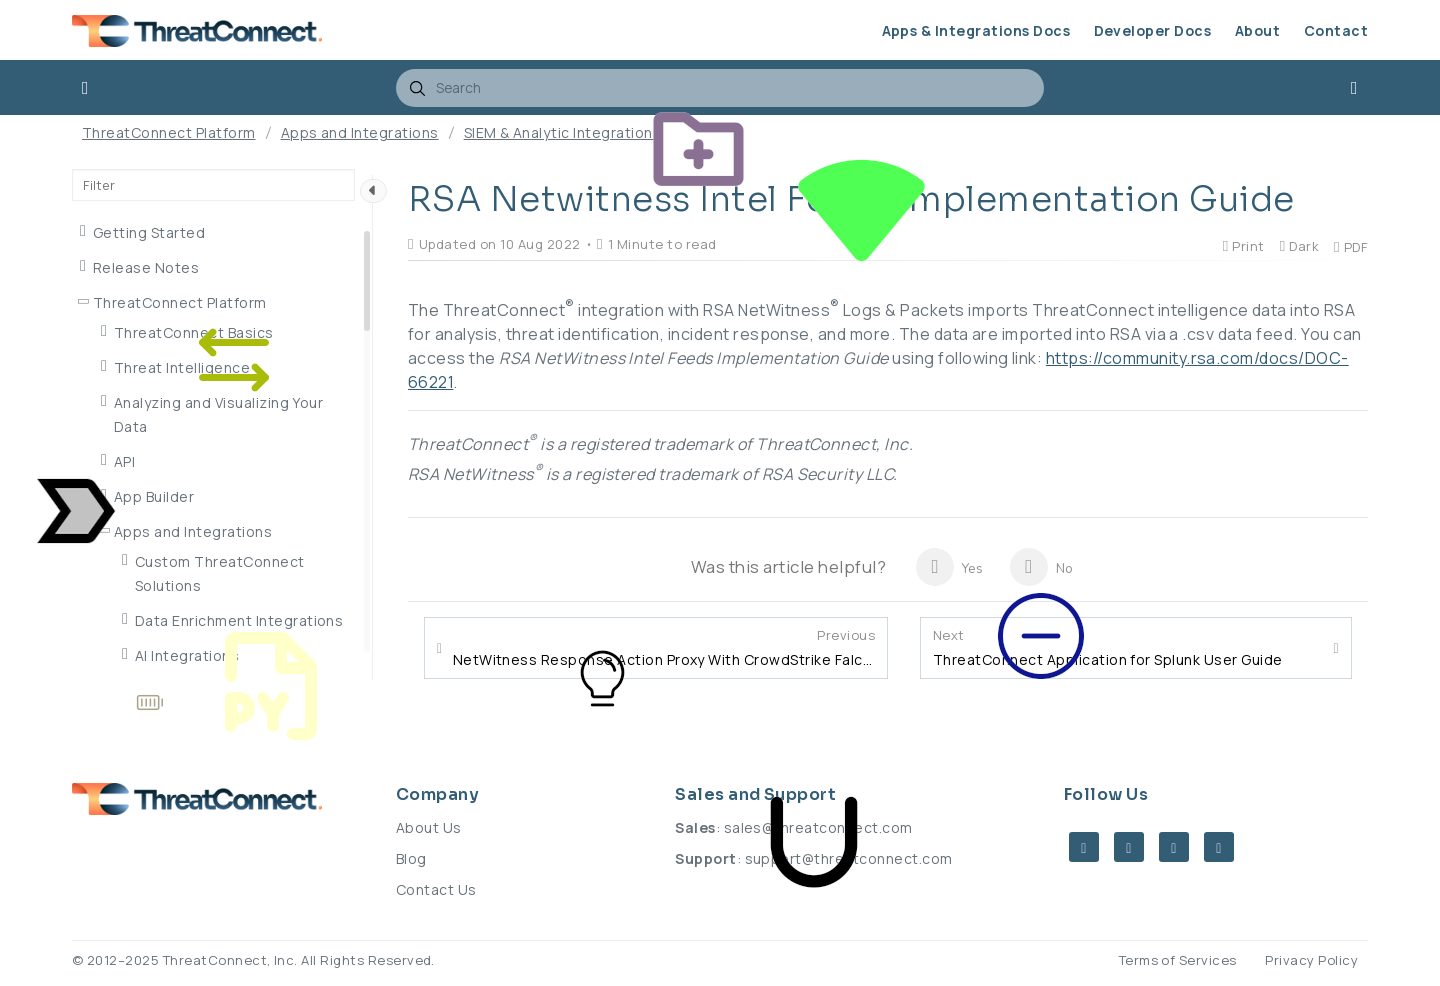 The height and width of the screenshot is (986, 1440). Describe the element at coordinates (149, 702) in the screenshot. I see `indicates battery is fully charged` at that location.